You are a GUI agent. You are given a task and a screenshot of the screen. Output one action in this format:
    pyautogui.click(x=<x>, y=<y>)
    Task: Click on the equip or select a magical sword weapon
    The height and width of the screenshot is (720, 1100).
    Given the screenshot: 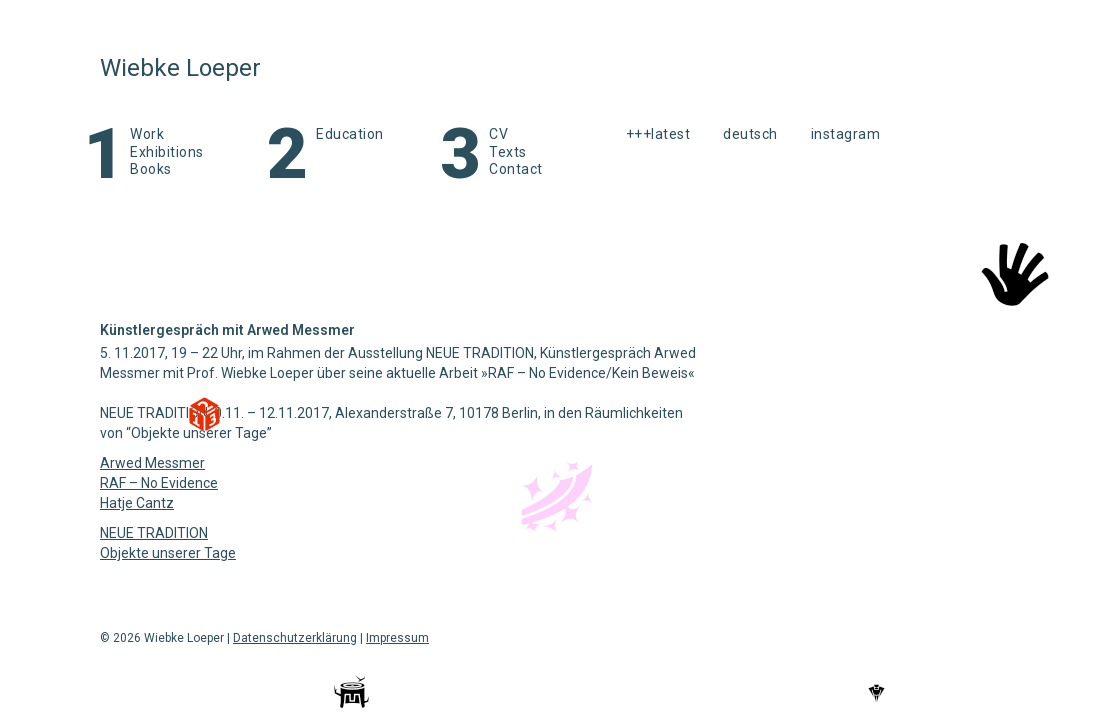 What is the action you would take?
    pyautogui.click(x=556, y=496)
    